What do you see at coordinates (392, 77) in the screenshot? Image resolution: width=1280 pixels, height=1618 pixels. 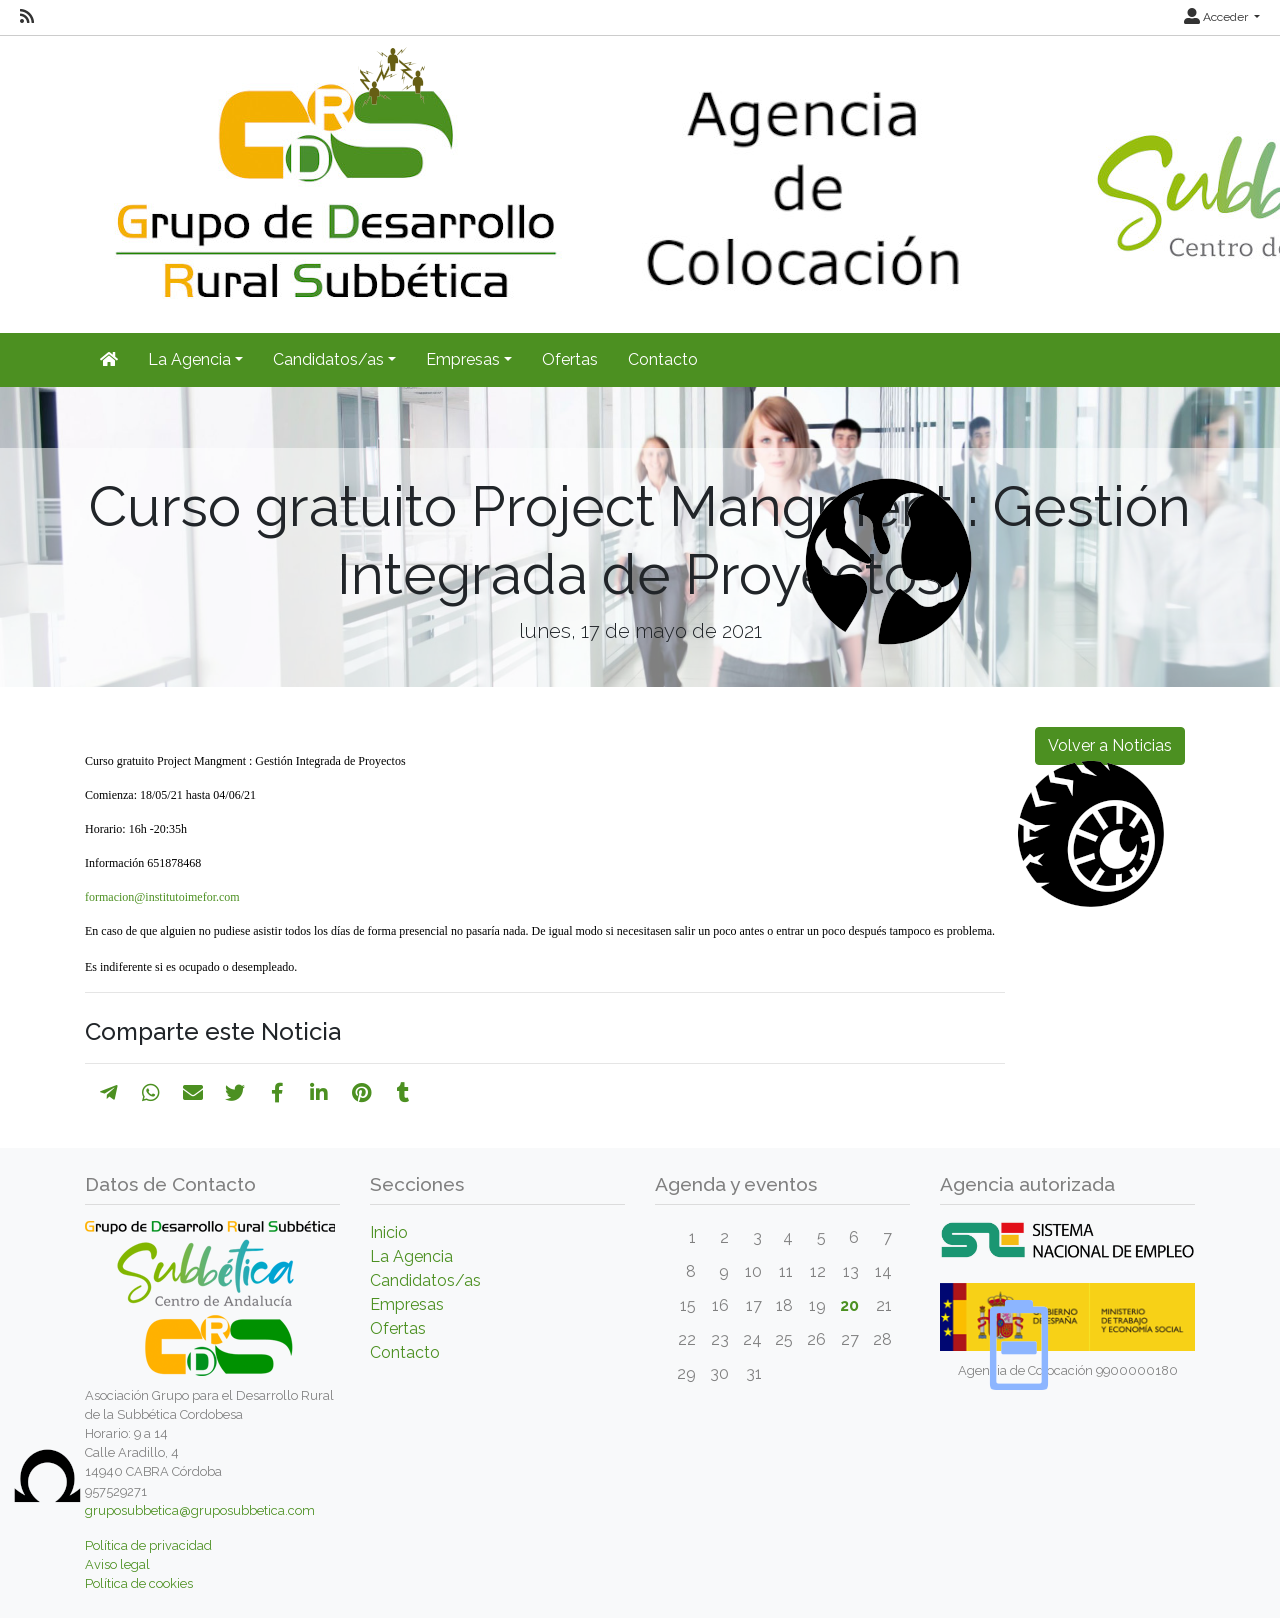 I see `activate chain lightning ability or spell` at bounding box center [392, 77].